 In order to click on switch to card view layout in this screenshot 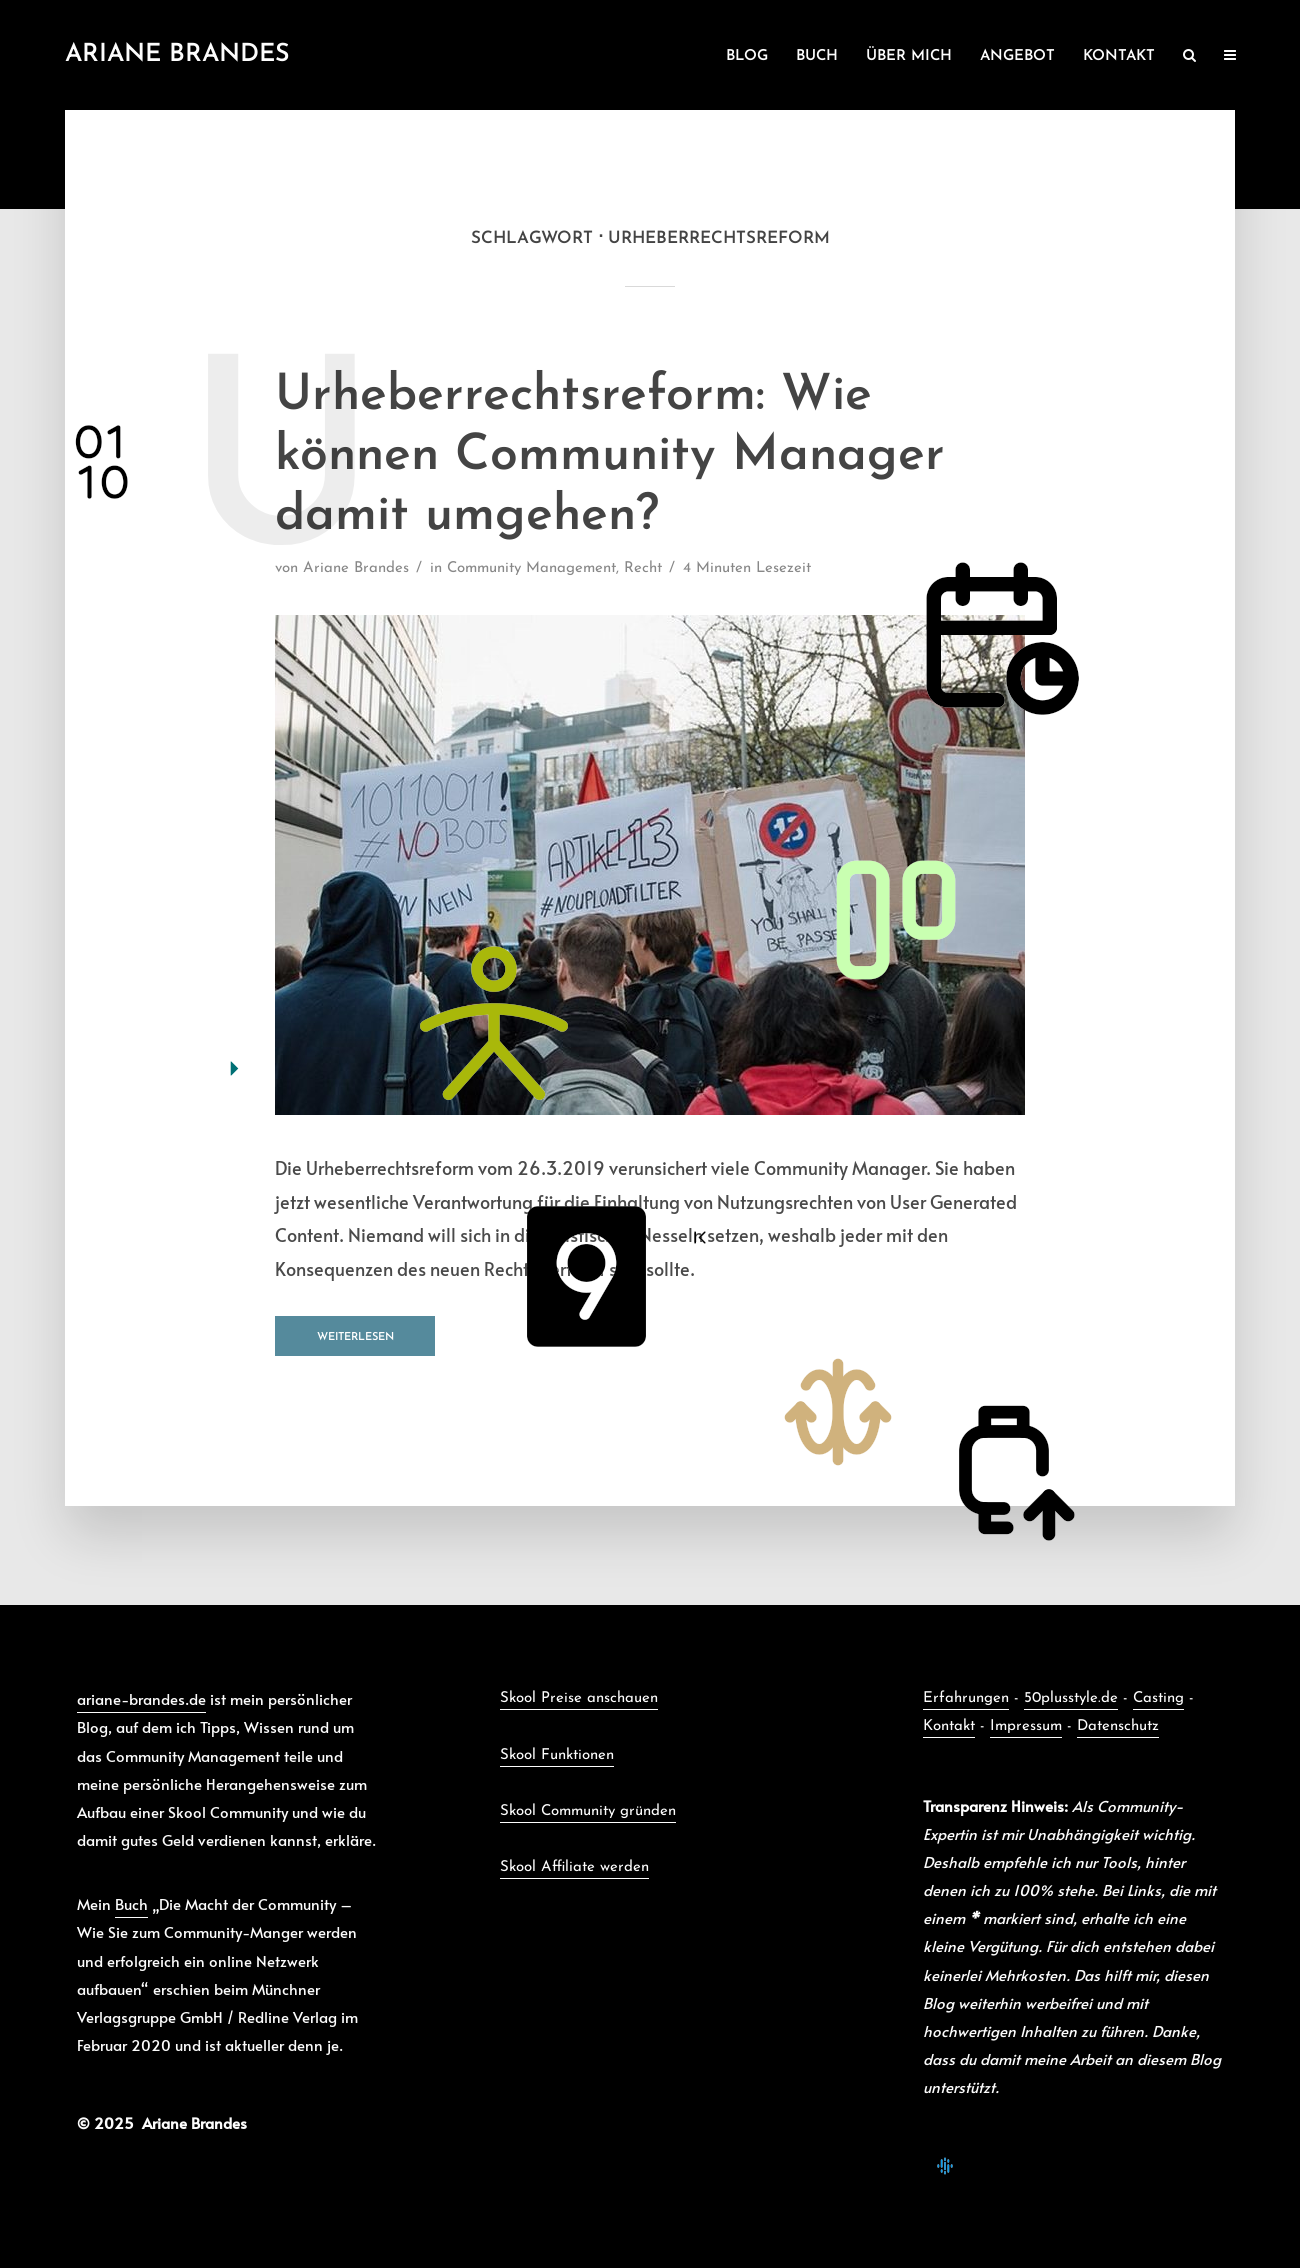, I will do `click(896, 920)`.